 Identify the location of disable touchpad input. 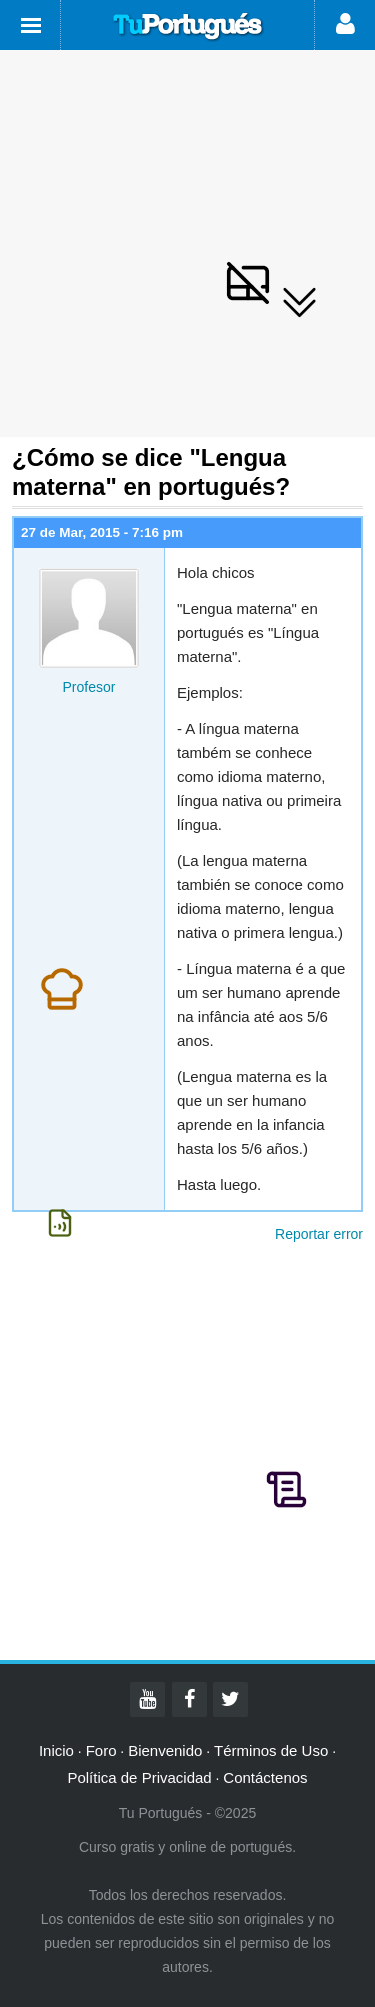
(248, 283).